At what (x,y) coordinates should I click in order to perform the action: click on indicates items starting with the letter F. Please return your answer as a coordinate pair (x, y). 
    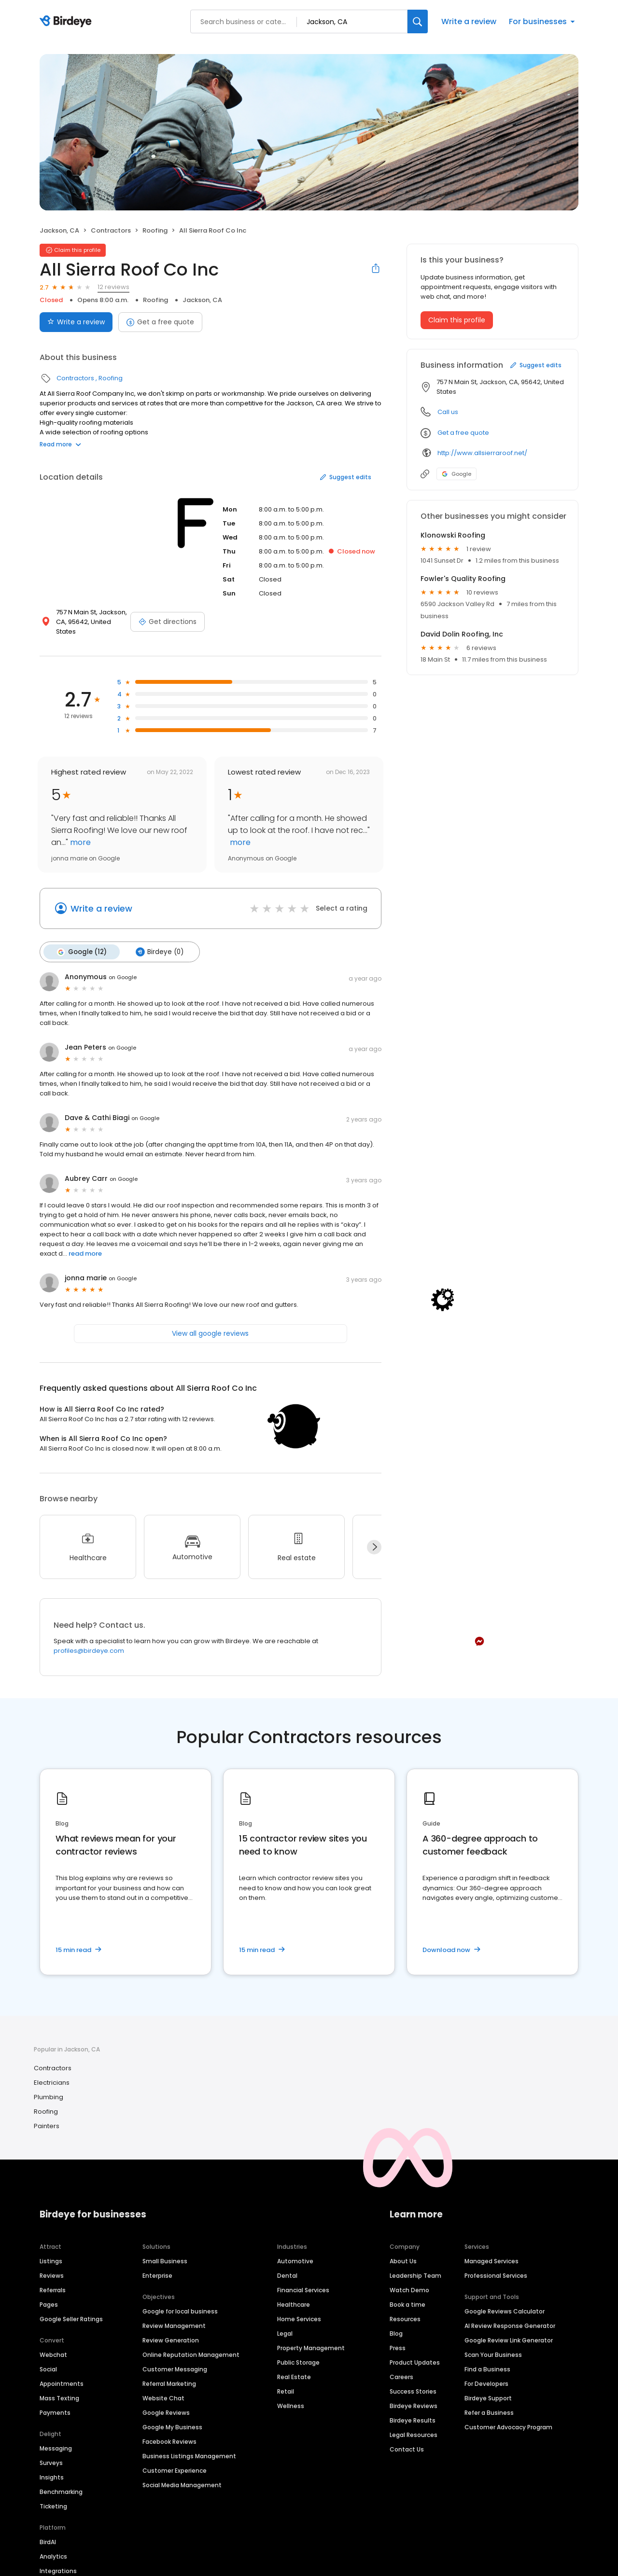
    Looking at the image, I should click on (196, 523).